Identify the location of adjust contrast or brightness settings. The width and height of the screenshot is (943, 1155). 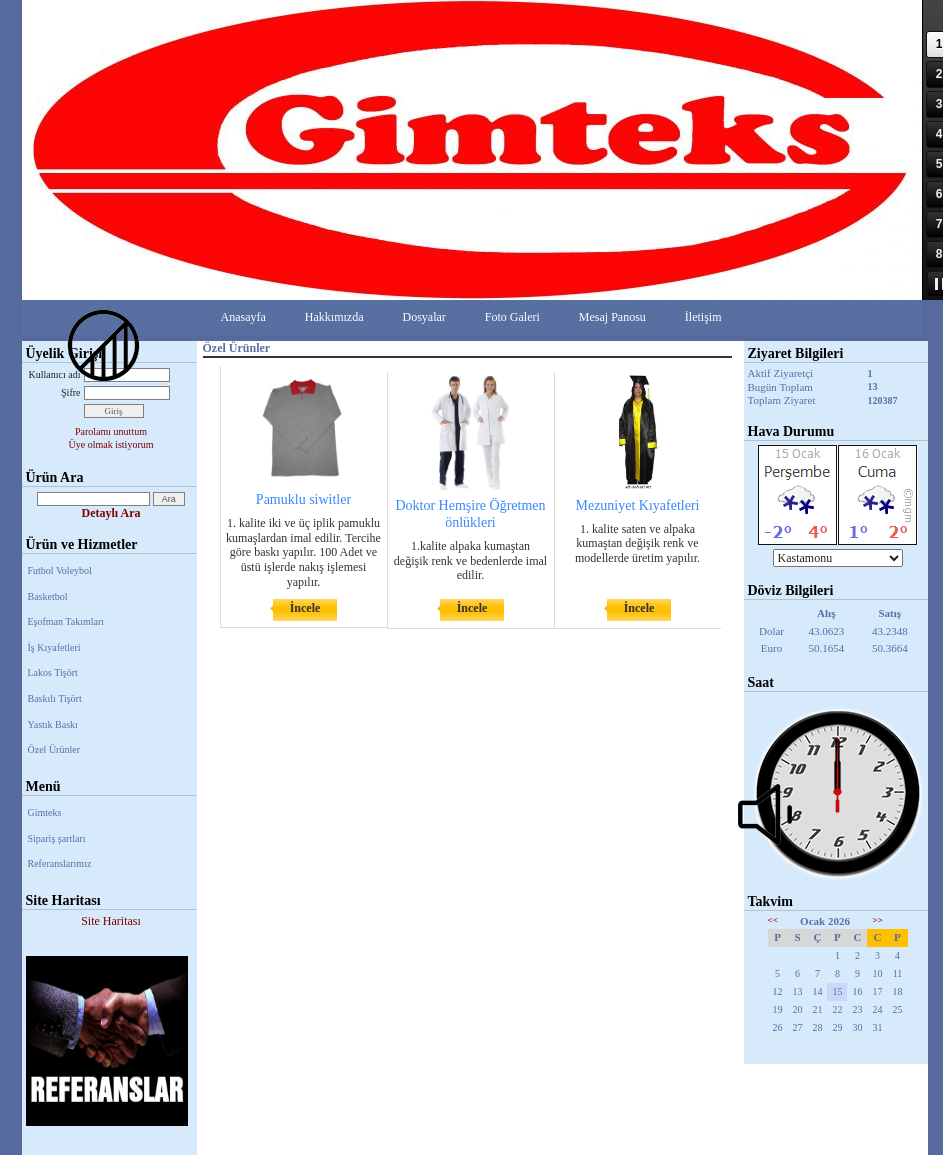
(103, 345).